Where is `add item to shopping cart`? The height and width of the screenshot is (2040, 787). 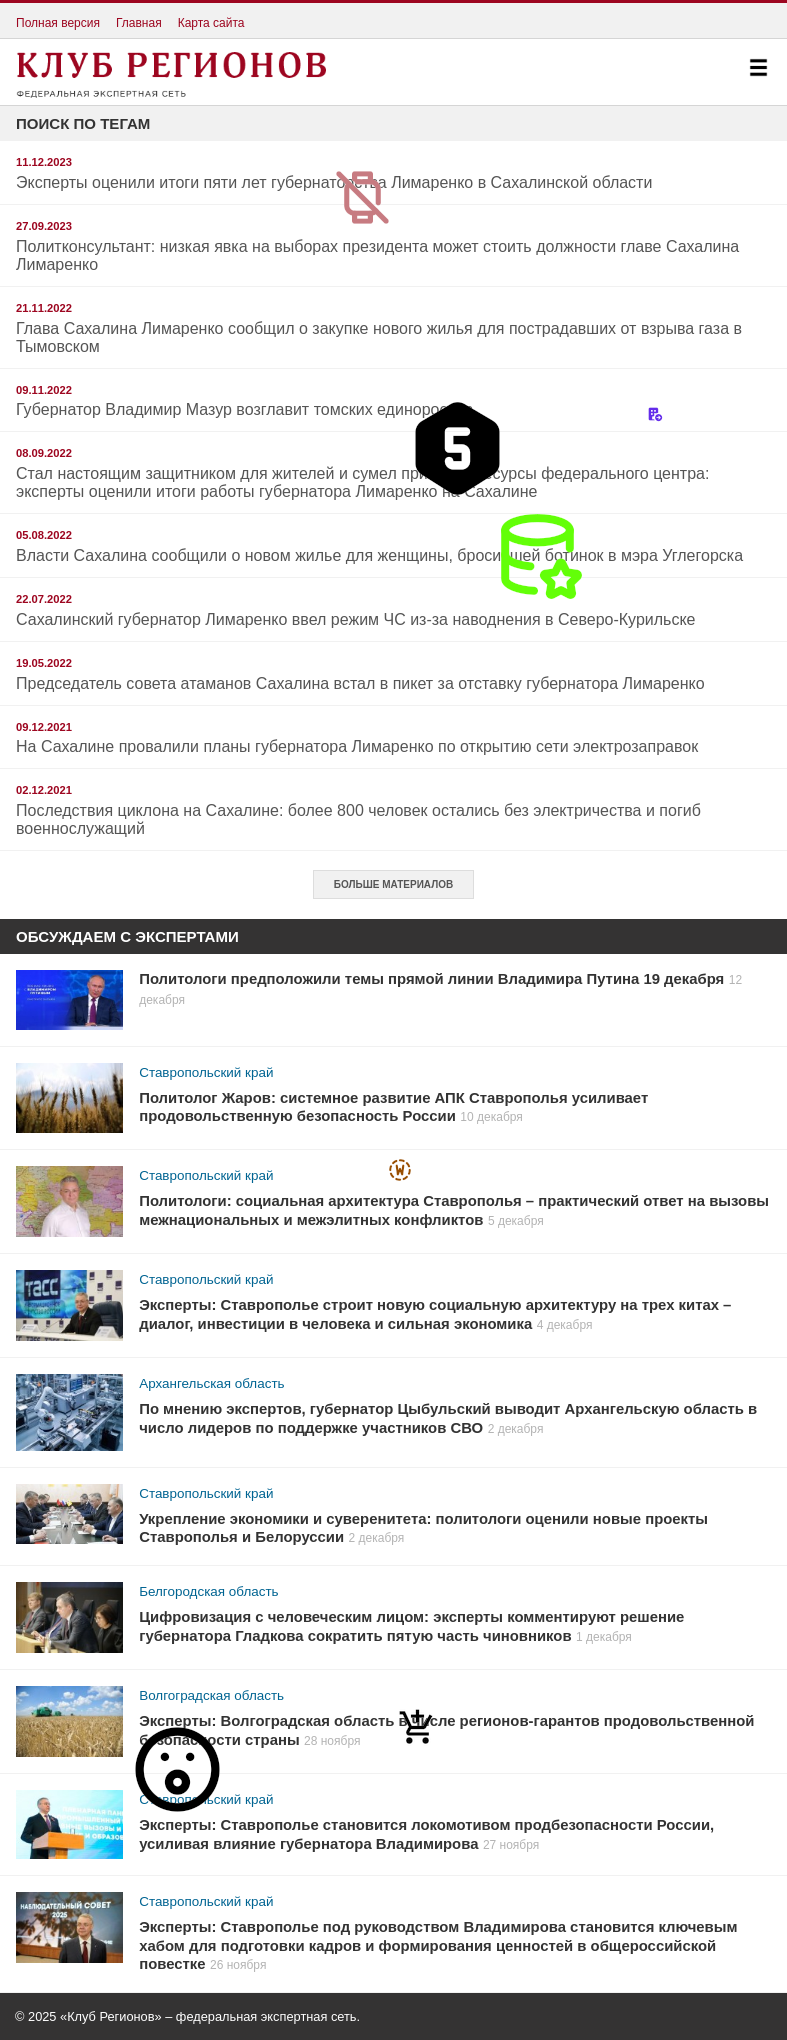
add item to shopping cart is located at coordinates (417, 1727).